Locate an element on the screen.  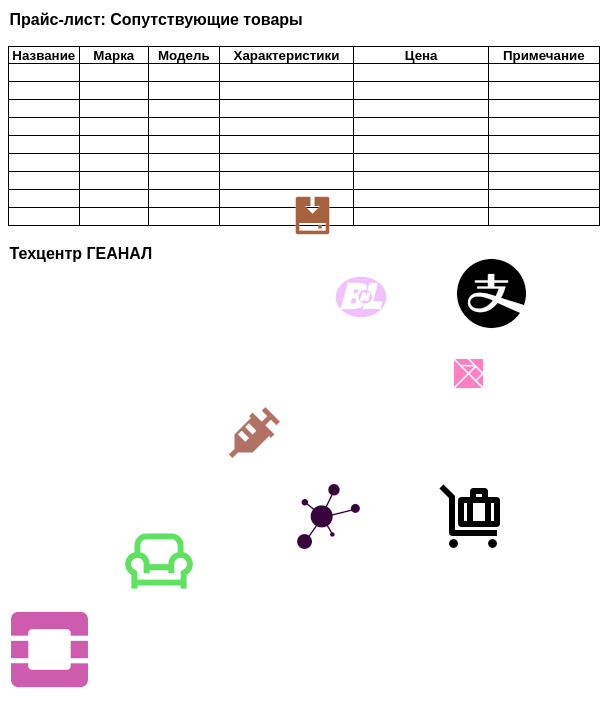
open icinga monitoring dashboard is located at coordinates (328, 516).